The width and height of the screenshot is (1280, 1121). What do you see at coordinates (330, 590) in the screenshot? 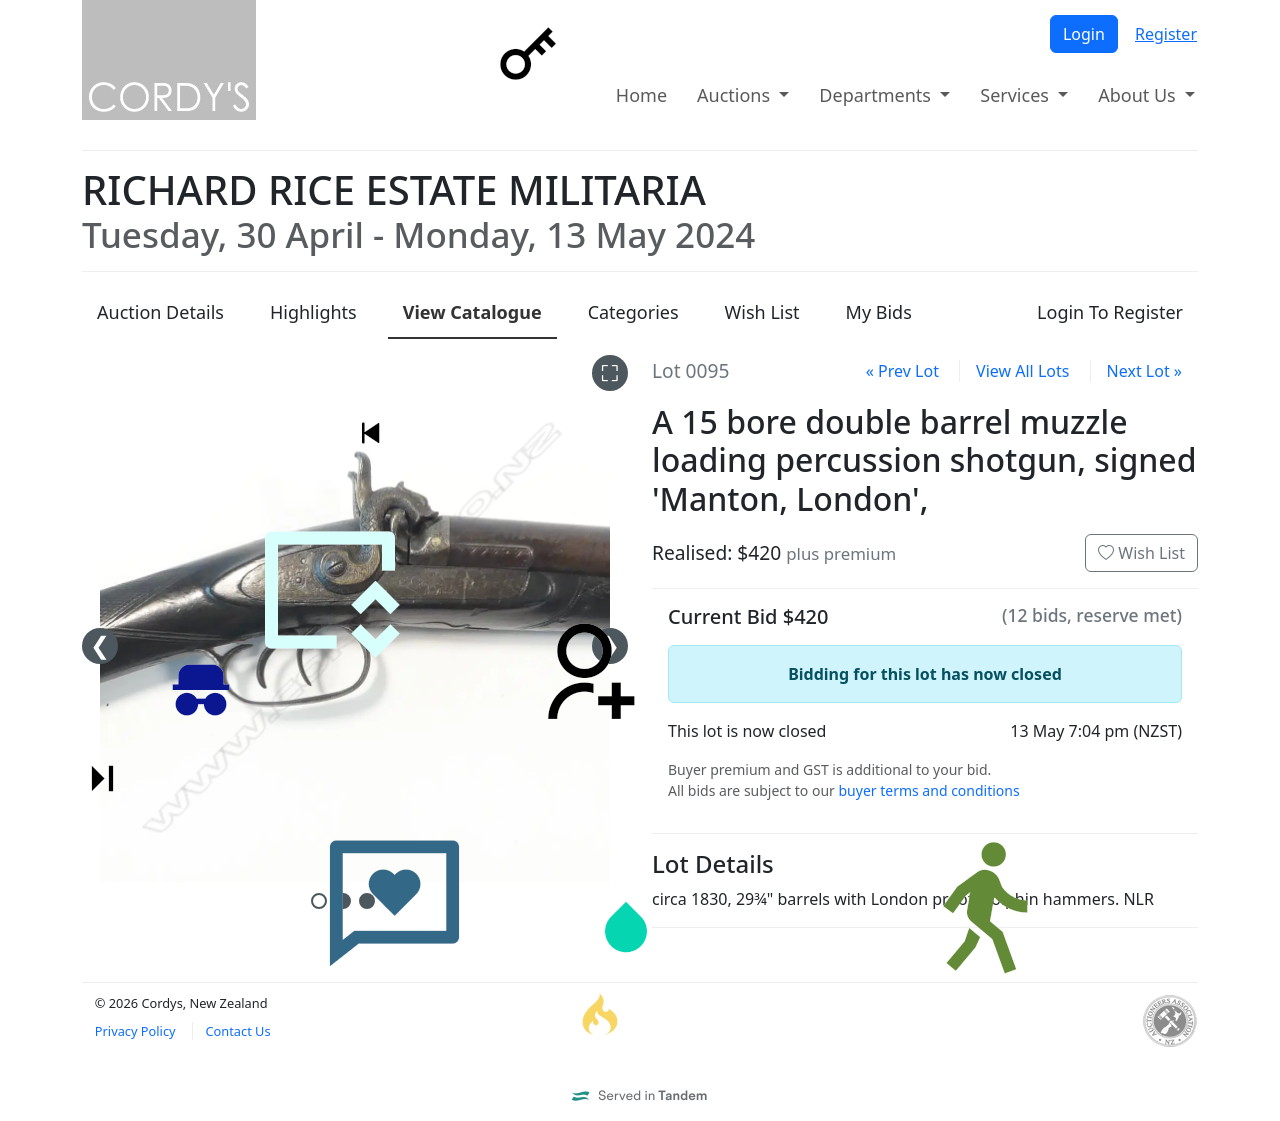
I see `open a dropdown menu to select from options` at bounding box center [330, 590].